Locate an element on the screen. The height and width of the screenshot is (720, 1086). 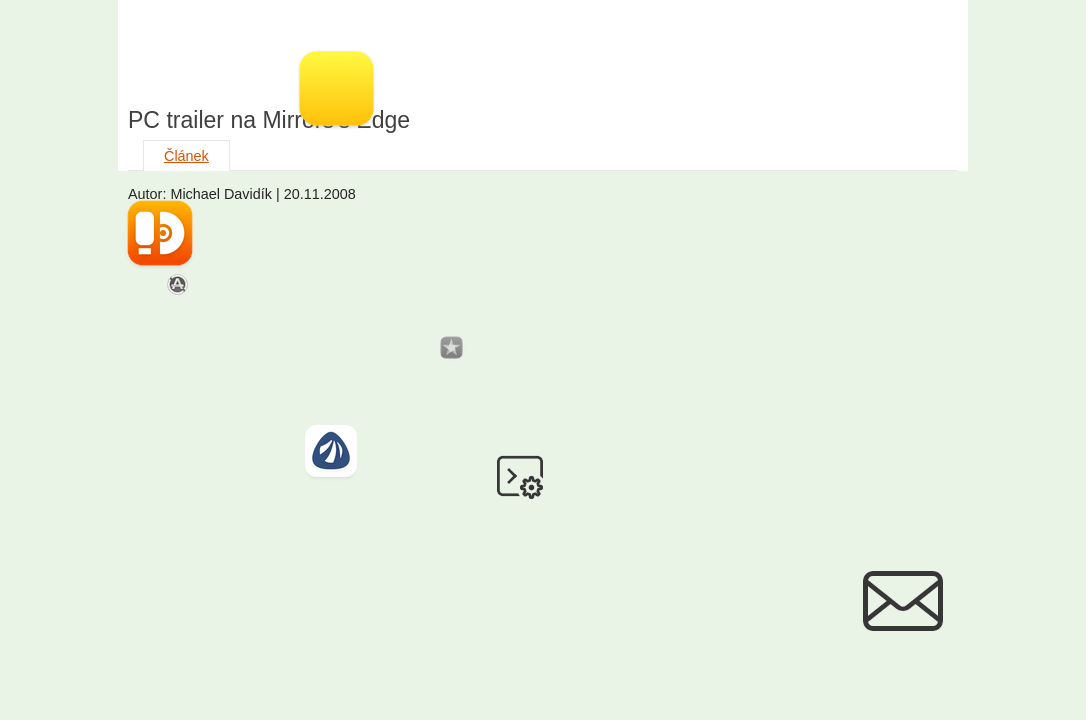
blank app icon template for customization is located at coordinates (336, 88).